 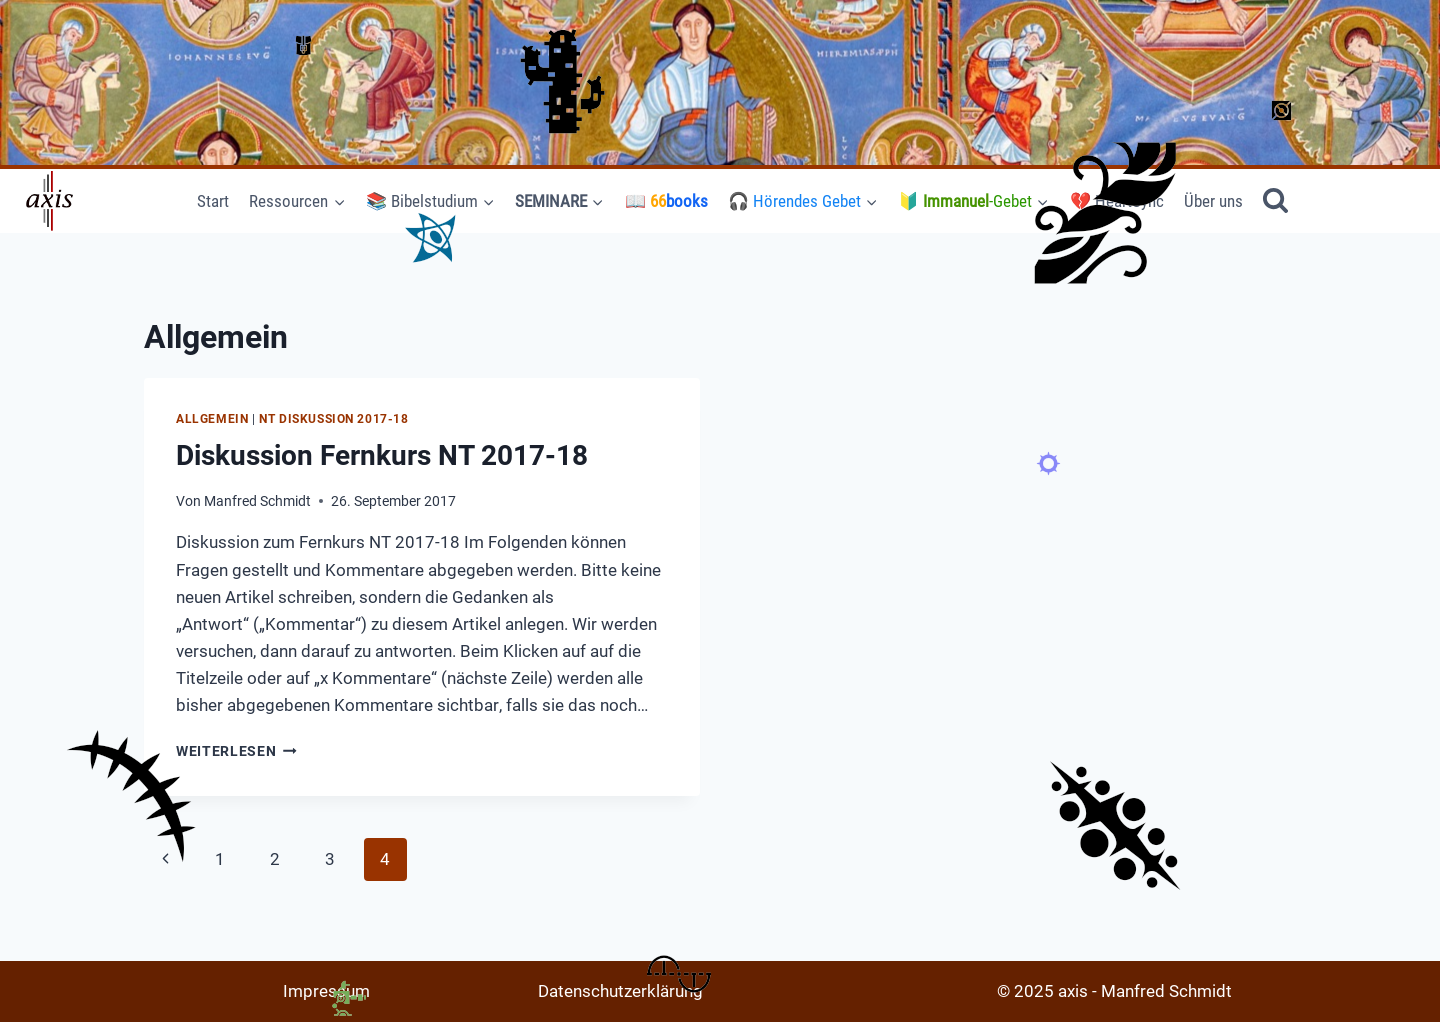 I want to click on view diagram or flowchart, so click(x=679, y=974).